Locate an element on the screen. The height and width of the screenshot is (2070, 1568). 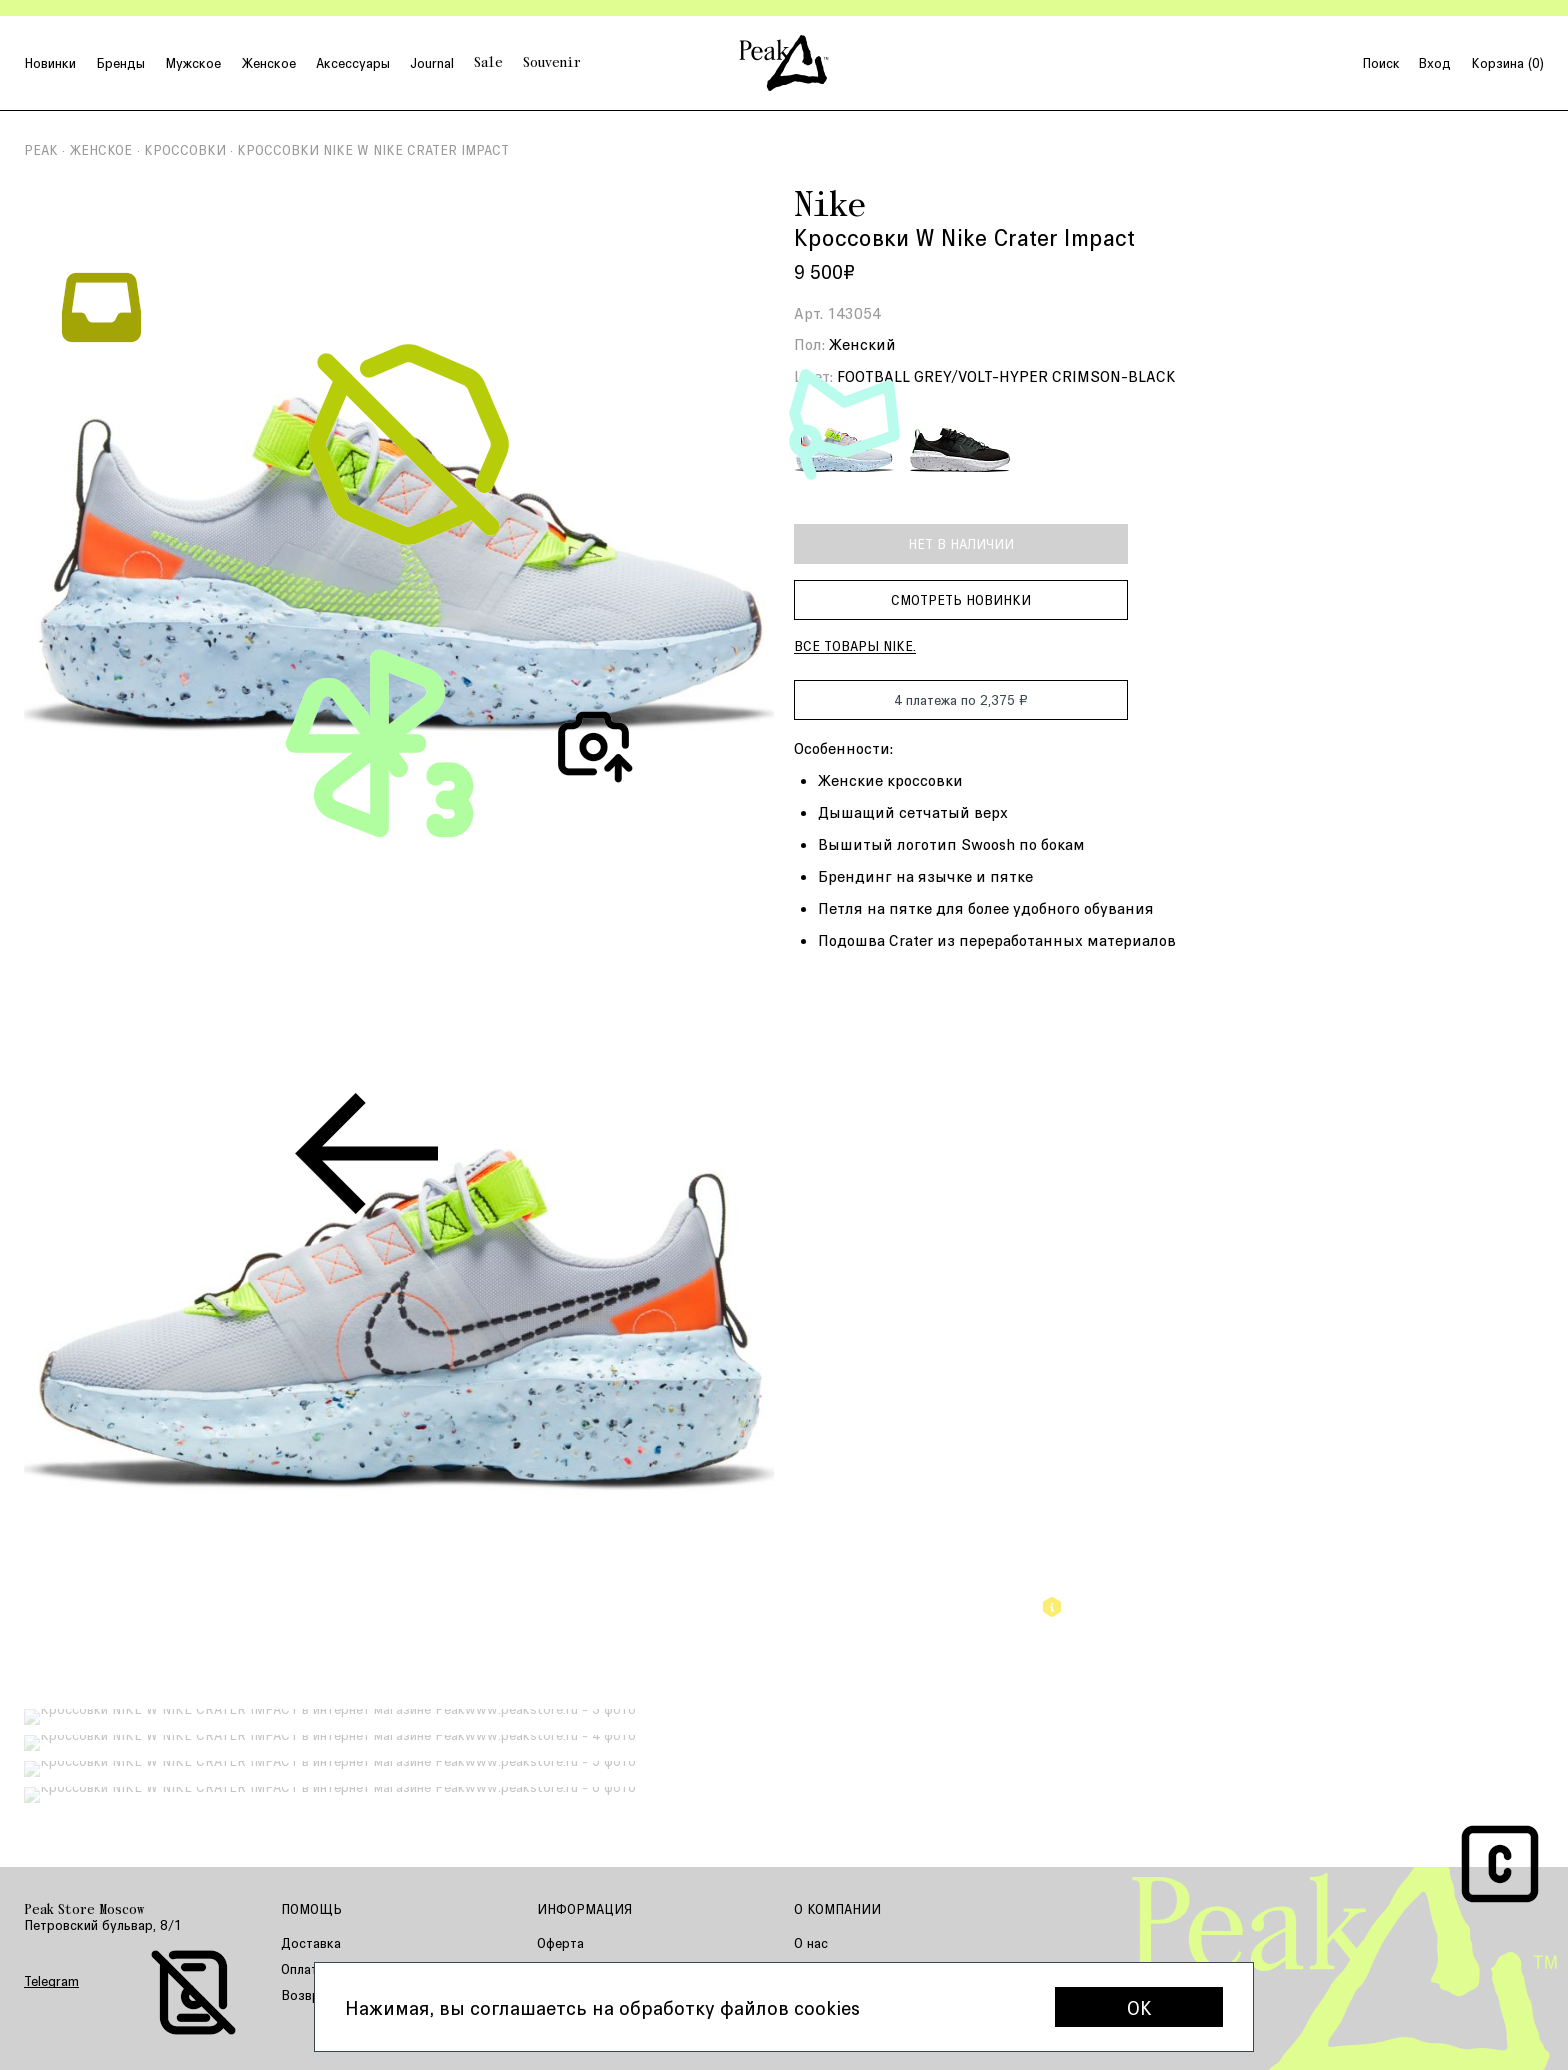
go back to the previous page is located at coordinates (366, 1153).